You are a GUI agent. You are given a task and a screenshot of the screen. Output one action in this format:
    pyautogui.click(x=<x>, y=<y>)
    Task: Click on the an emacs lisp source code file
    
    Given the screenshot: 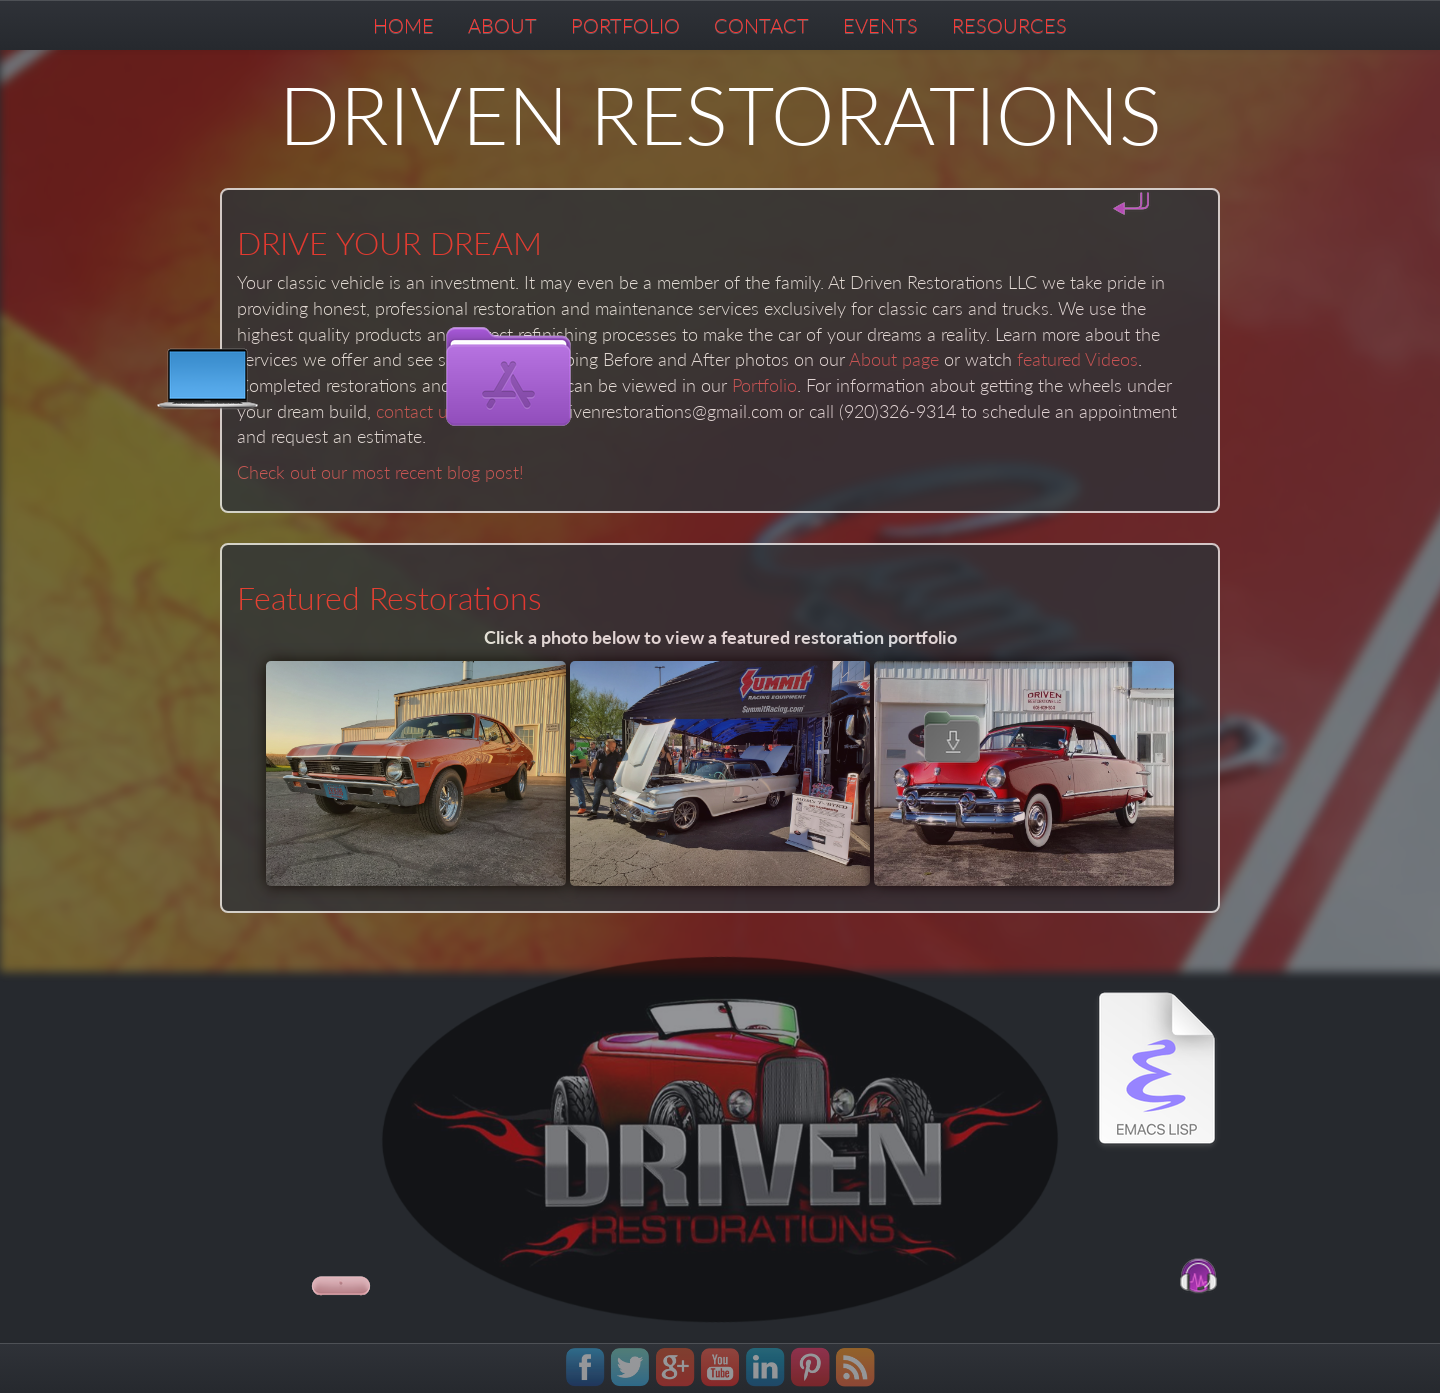 What is the action you would take?
    pyautogui.click(x=1157, y=1071)
    